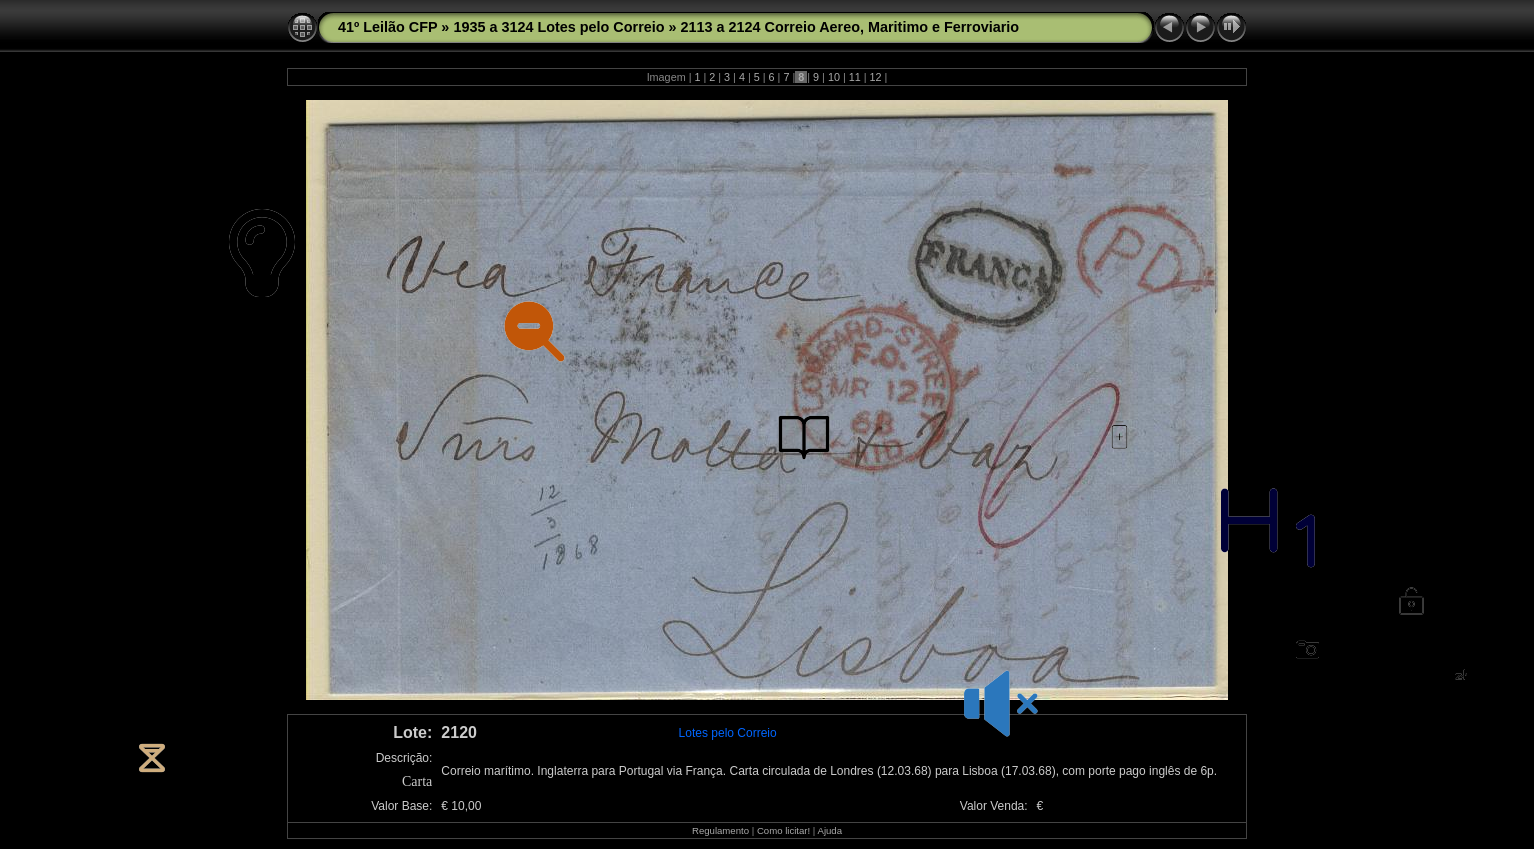  What do you see at coordinates (804, 434) in the screenshot?
I see `open reading mode or e-book viewer` at bounding box center [804, 434].